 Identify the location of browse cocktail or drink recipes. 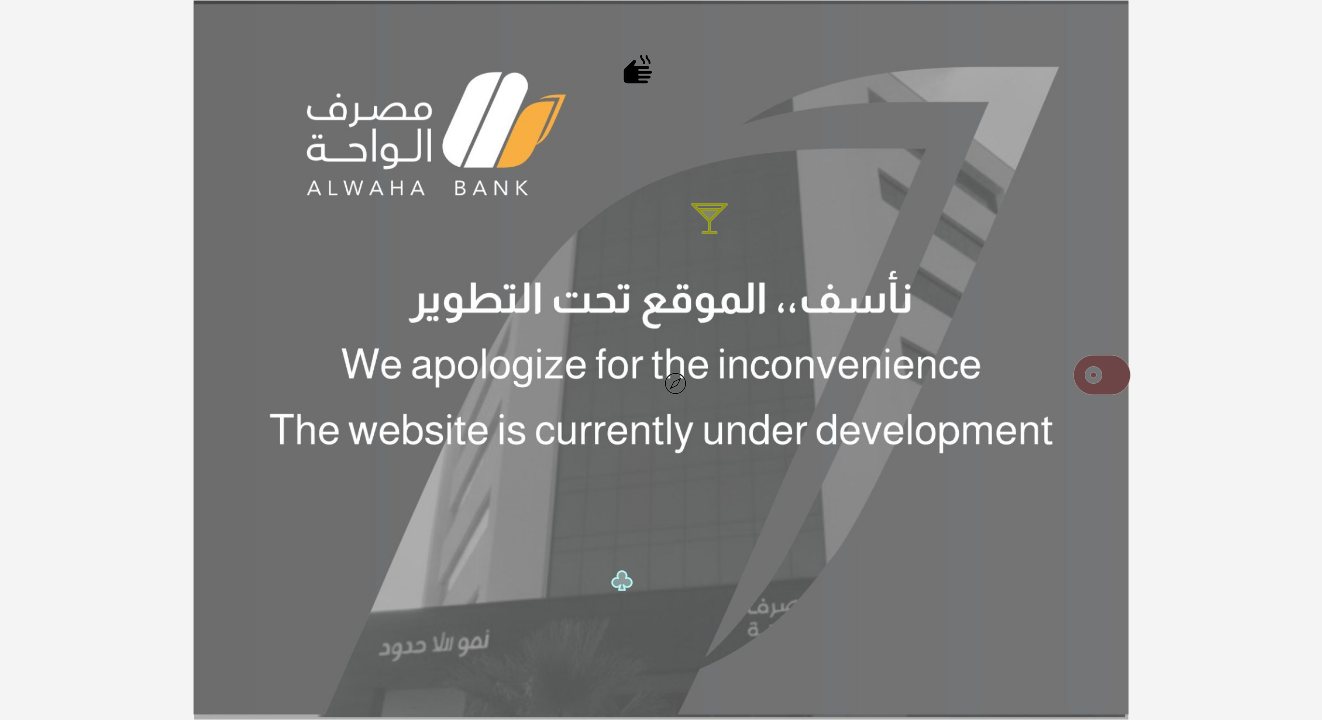
(709, 218).